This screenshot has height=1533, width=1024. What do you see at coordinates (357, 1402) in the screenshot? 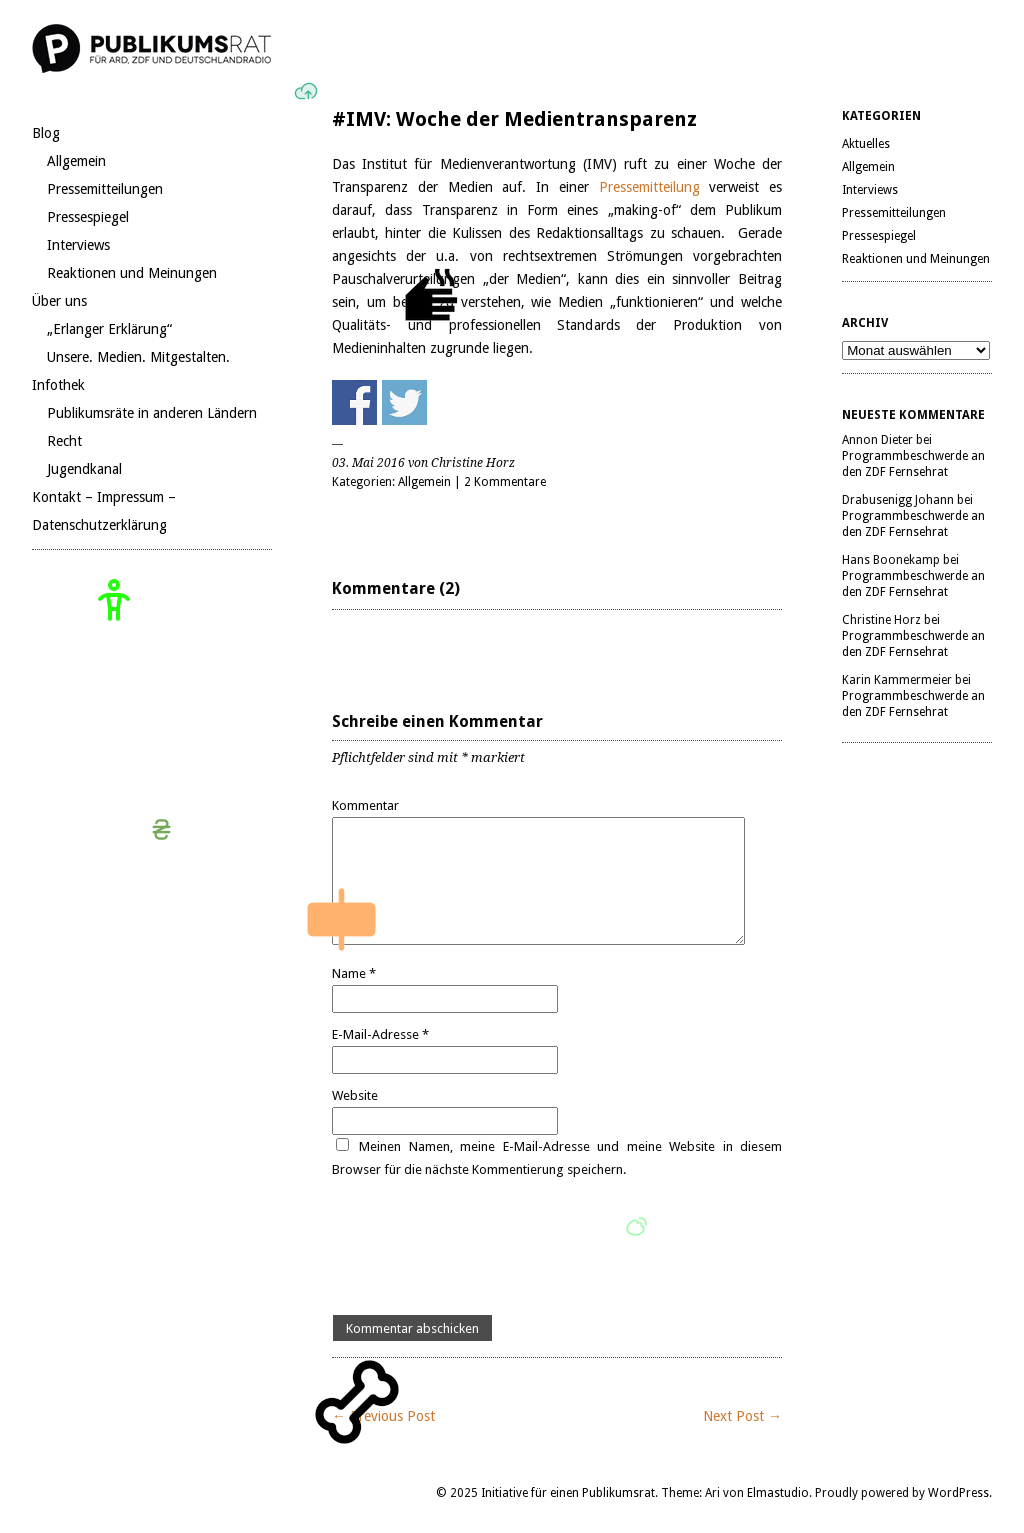
I see `access pet-related features or settings` at bounding box center [357, 1402].